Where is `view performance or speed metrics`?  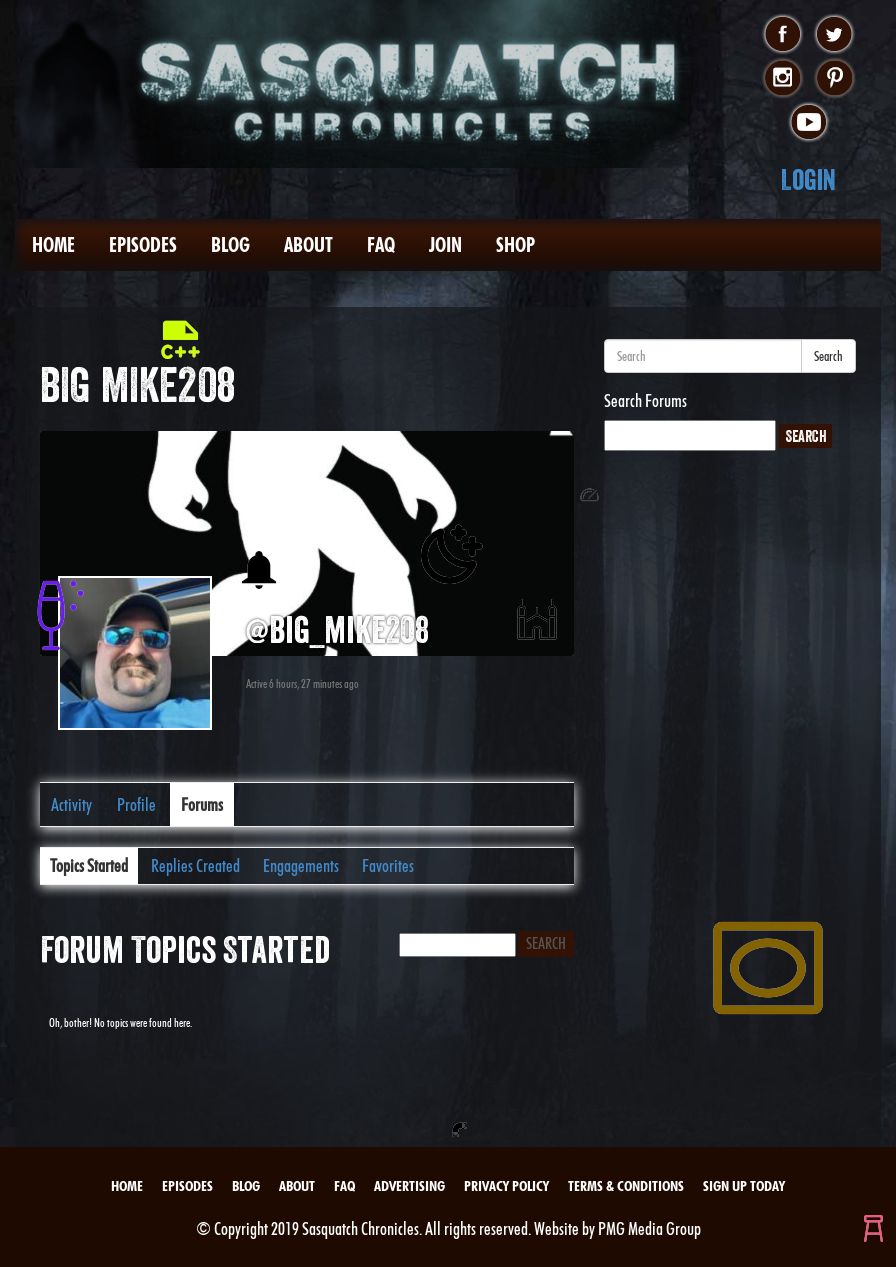
view performance or speed metrics is located at coordinates (589, 495).